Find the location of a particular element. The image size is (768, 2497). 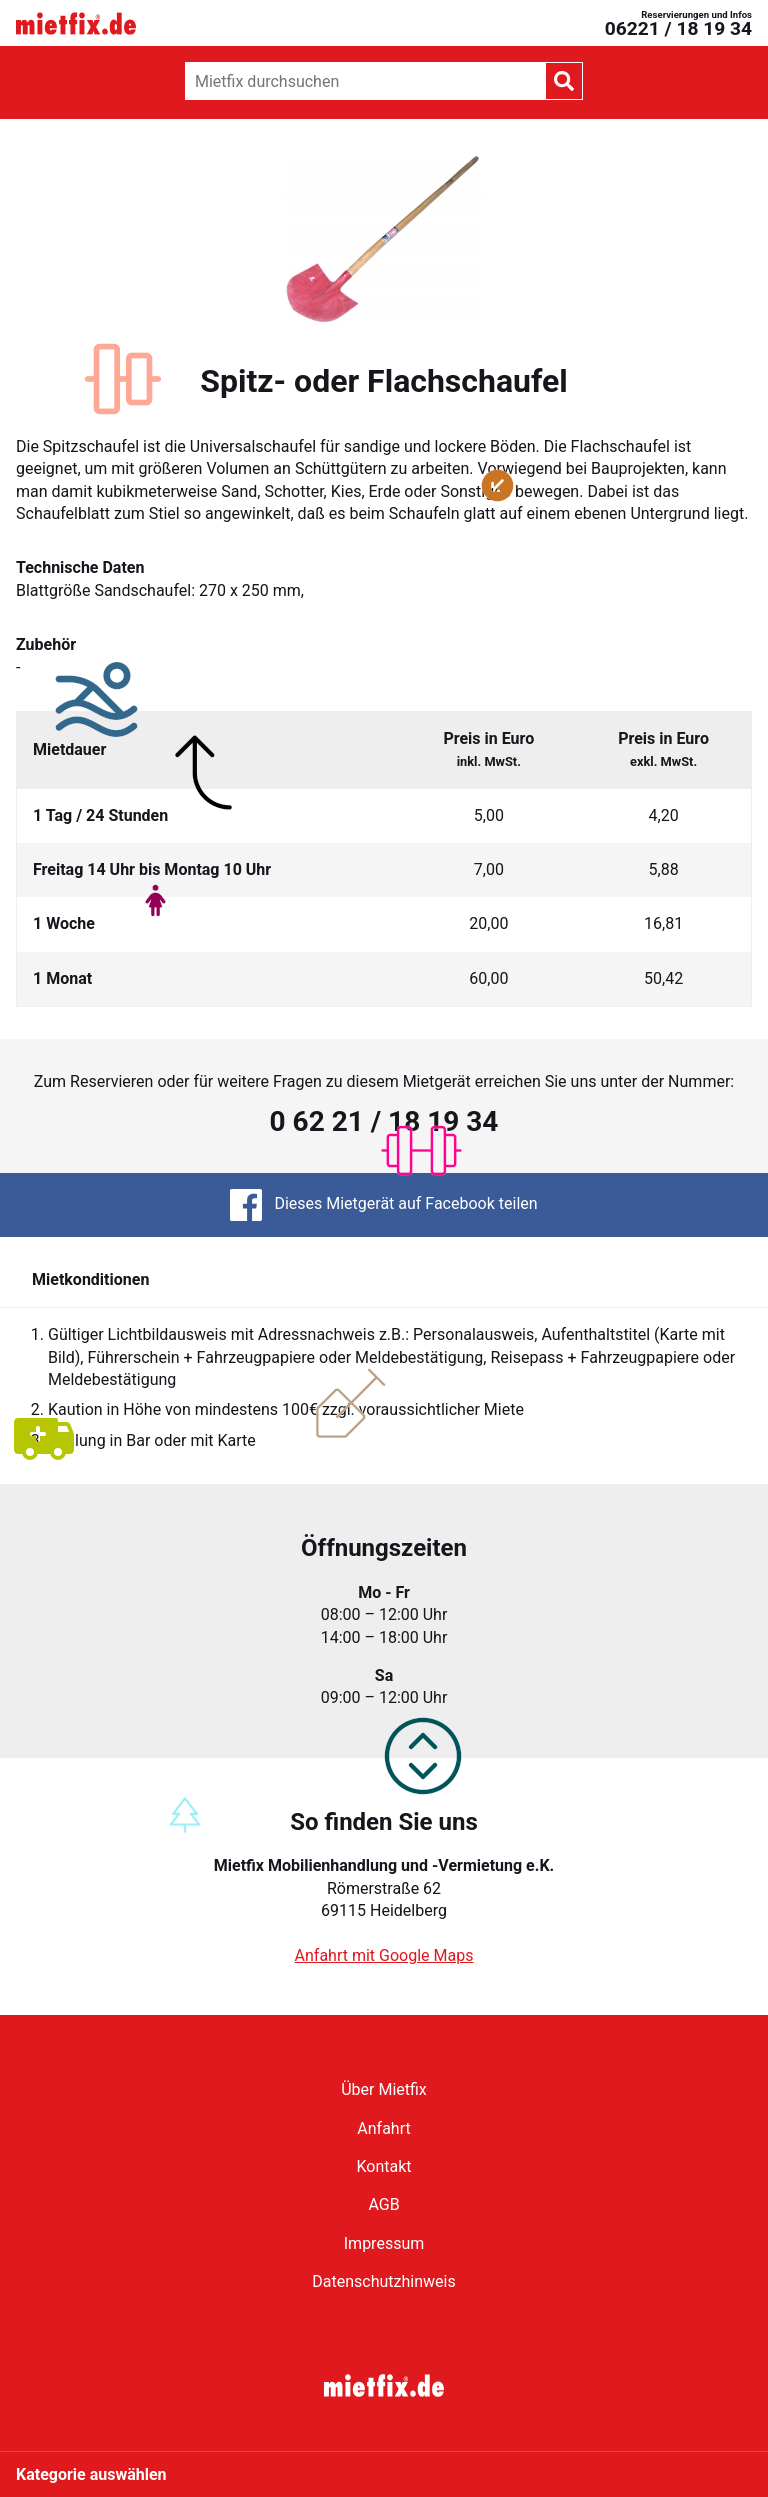

access workout or fitness features is located at coordinates (421, 1150).